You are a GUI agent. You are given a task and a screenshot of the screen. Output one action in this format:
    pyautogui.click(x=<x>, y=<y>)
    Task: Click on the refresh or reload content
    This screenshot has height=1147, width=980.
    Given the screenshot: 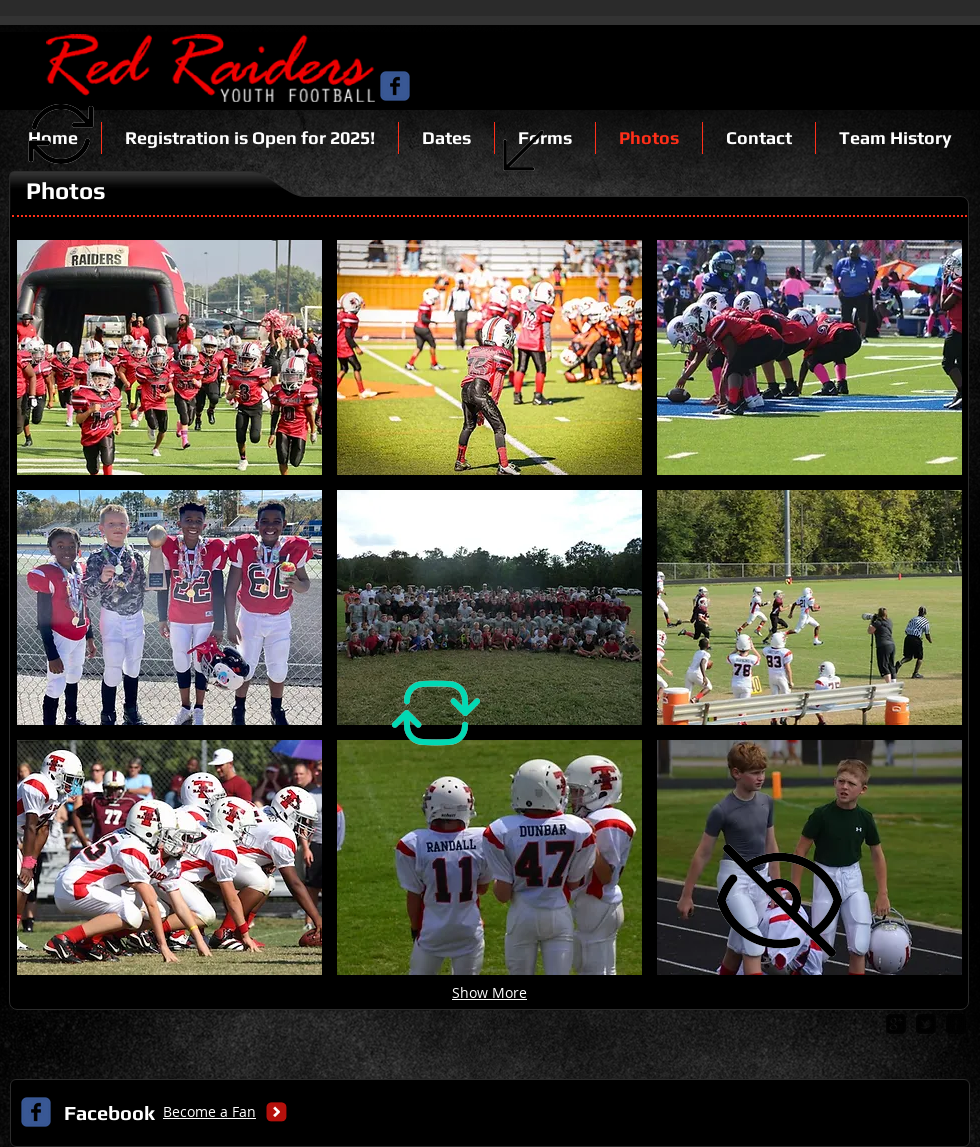 What is the action you would take?
    pyautogui.click(x=436, y=713)
    